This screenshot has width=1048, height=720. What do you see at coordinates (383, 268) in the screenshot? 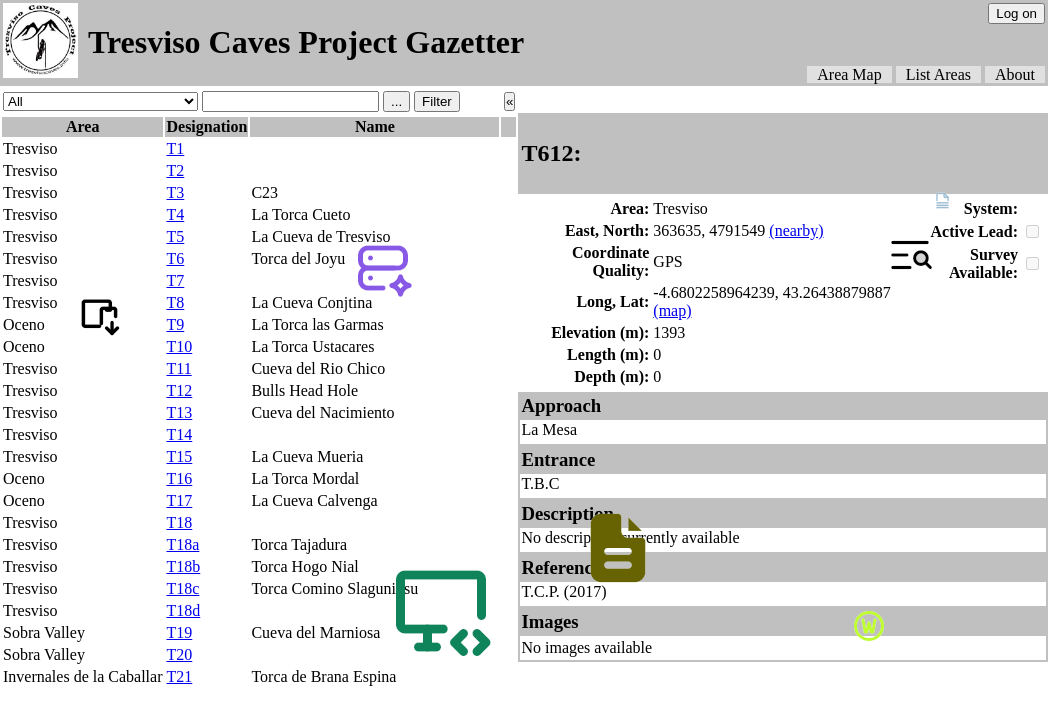
I see `access AI-powered server features` at bounding box center [383, 268].